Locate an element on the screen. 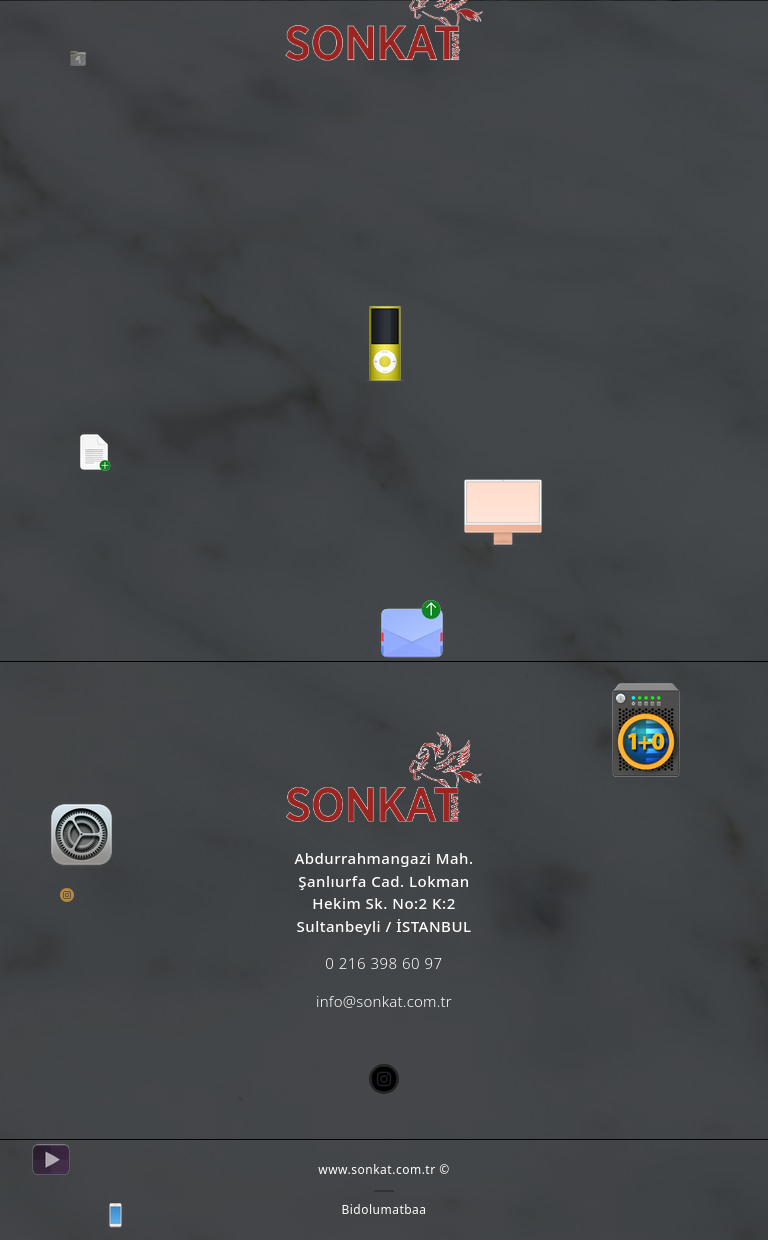 The height and width of the screenshot is (1240, 768). iPod Touch device connected is located at coordinates (115, 1215).